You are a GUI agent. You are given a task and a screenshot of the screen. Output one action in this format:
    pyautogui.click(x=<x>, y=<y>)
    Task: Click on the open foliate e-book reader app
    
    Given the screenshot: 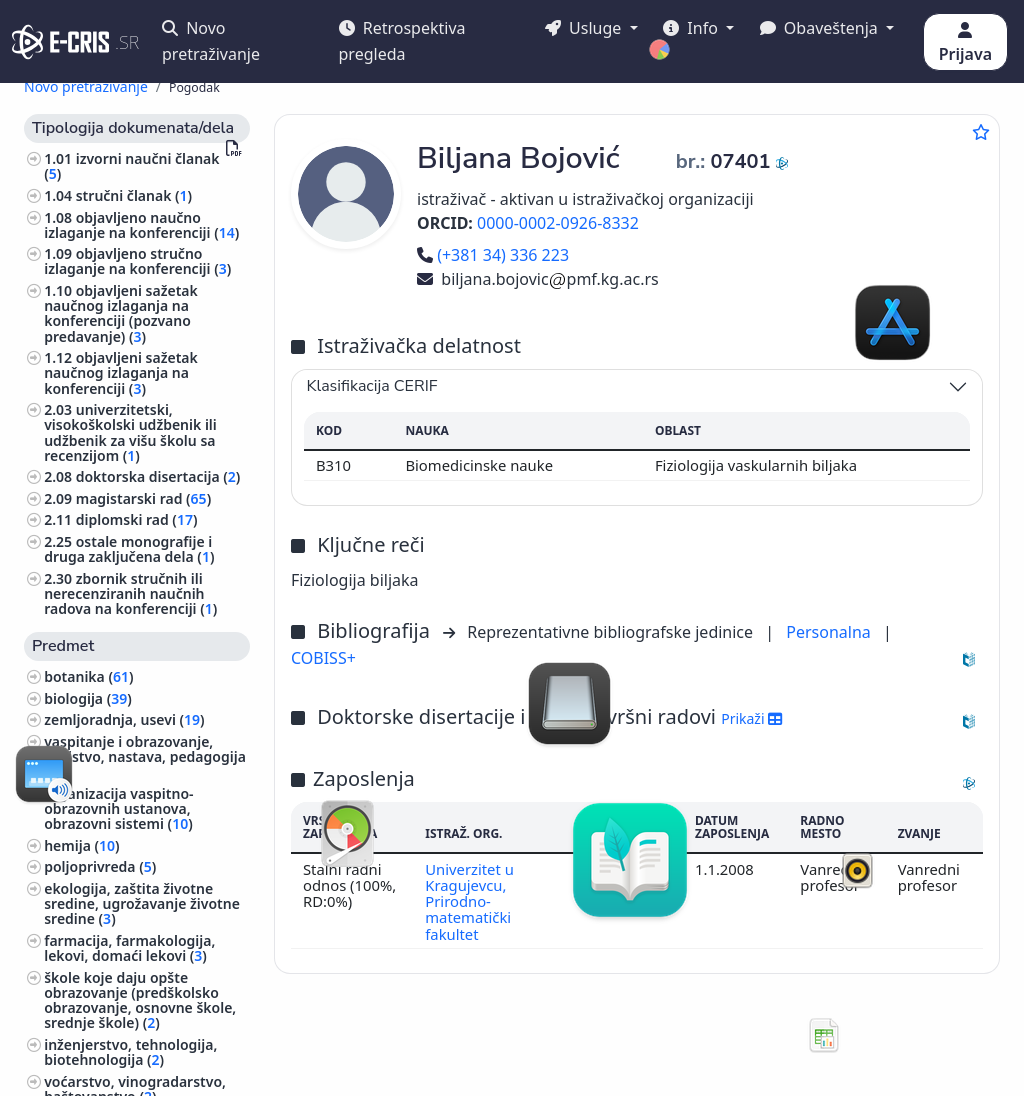 What is the action you would take?
    pyautogui.click(x=630, y=860)
    